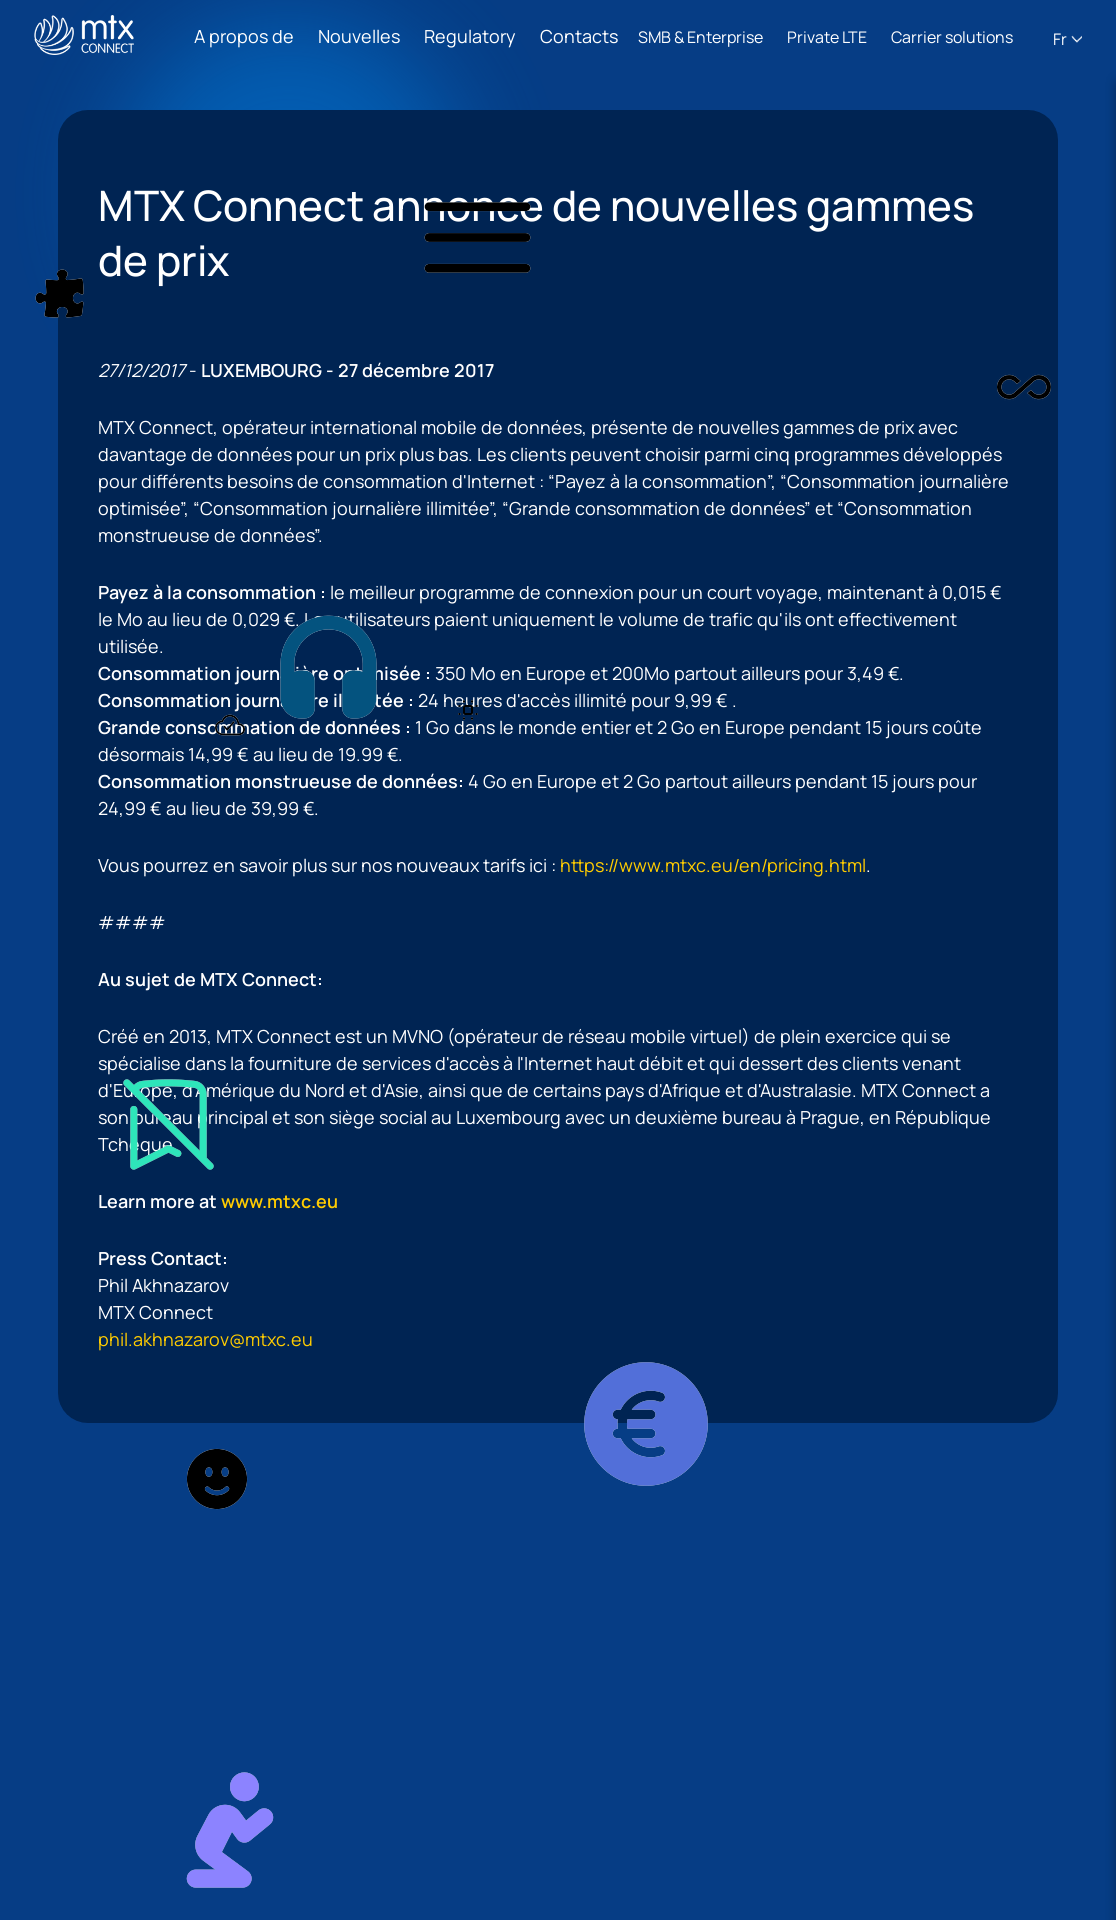 Image resolution: width=1116 pixels, height=1920 pixels. I want to click on view price or amount in euros, so click(646, 1424).